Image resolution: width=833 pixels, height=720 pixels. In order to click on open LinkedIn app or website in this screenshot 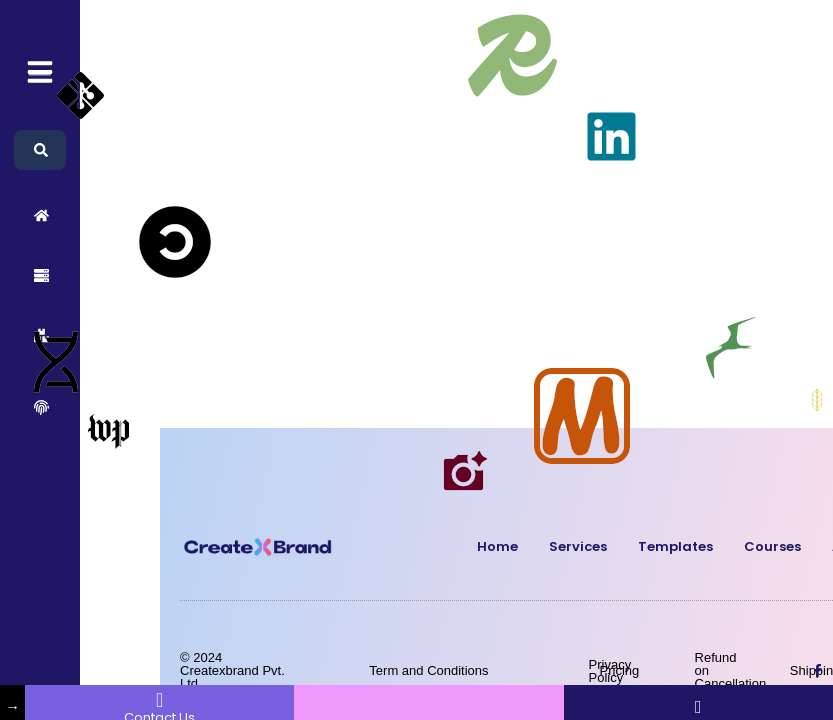, I will do `click(611, 136)`.